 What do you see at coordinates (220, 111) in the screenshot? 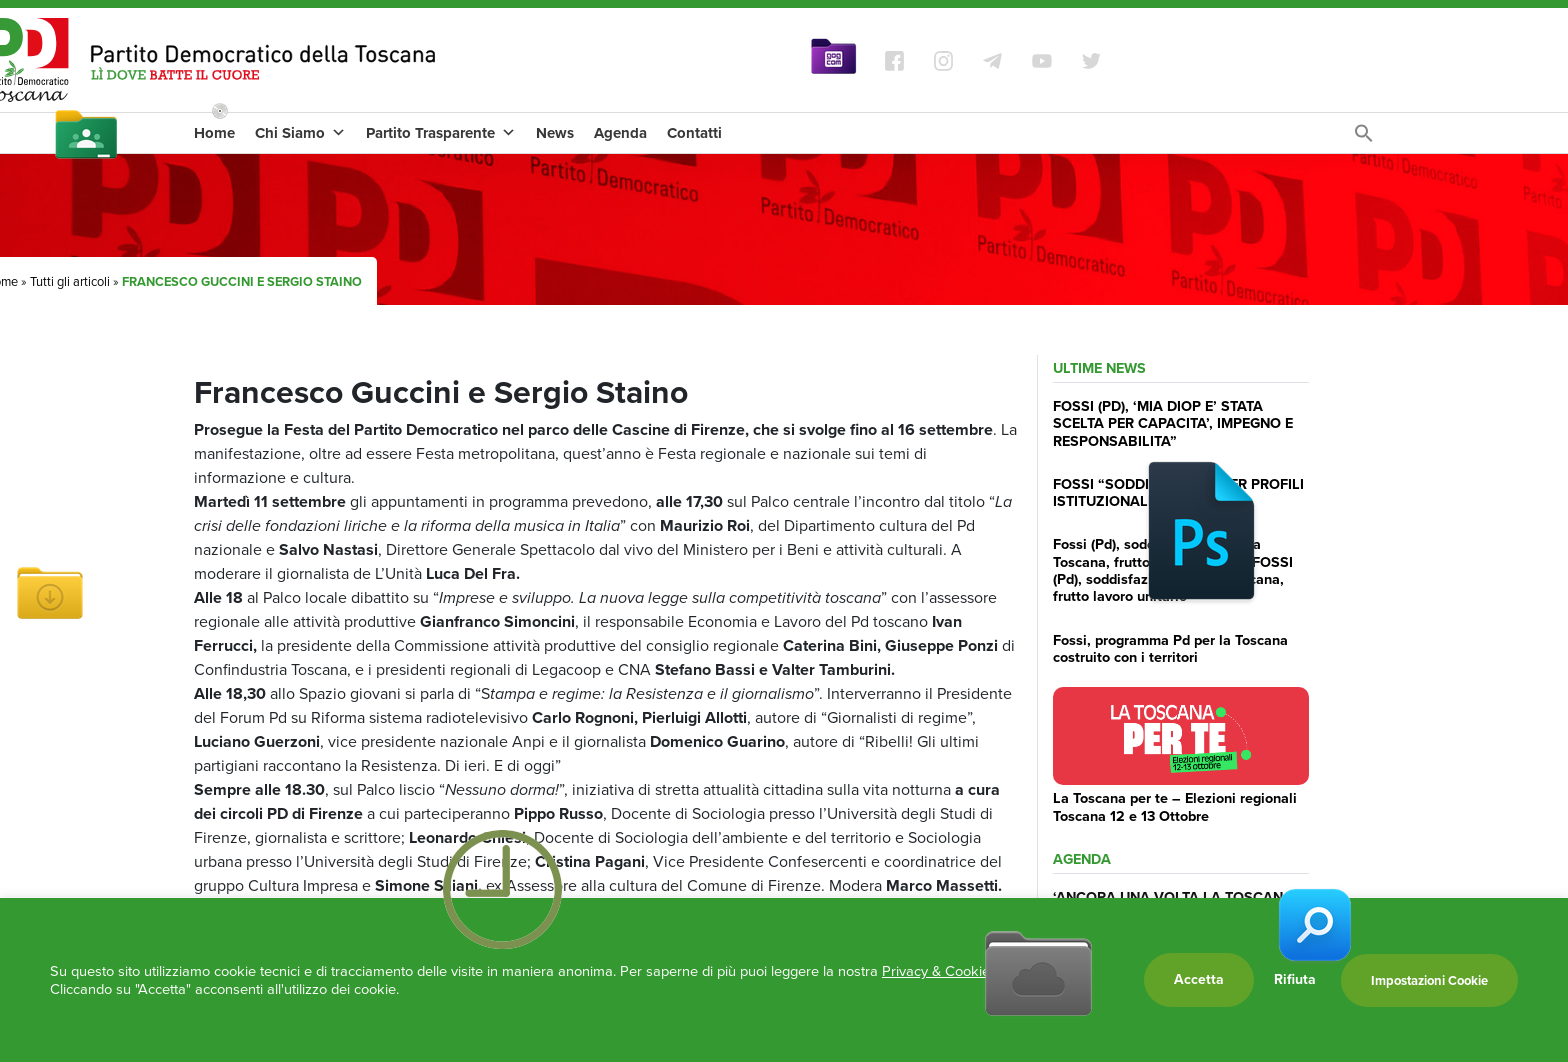
I see `indicates a rewritable CD-RW disc` at bounding box center [220, 111].